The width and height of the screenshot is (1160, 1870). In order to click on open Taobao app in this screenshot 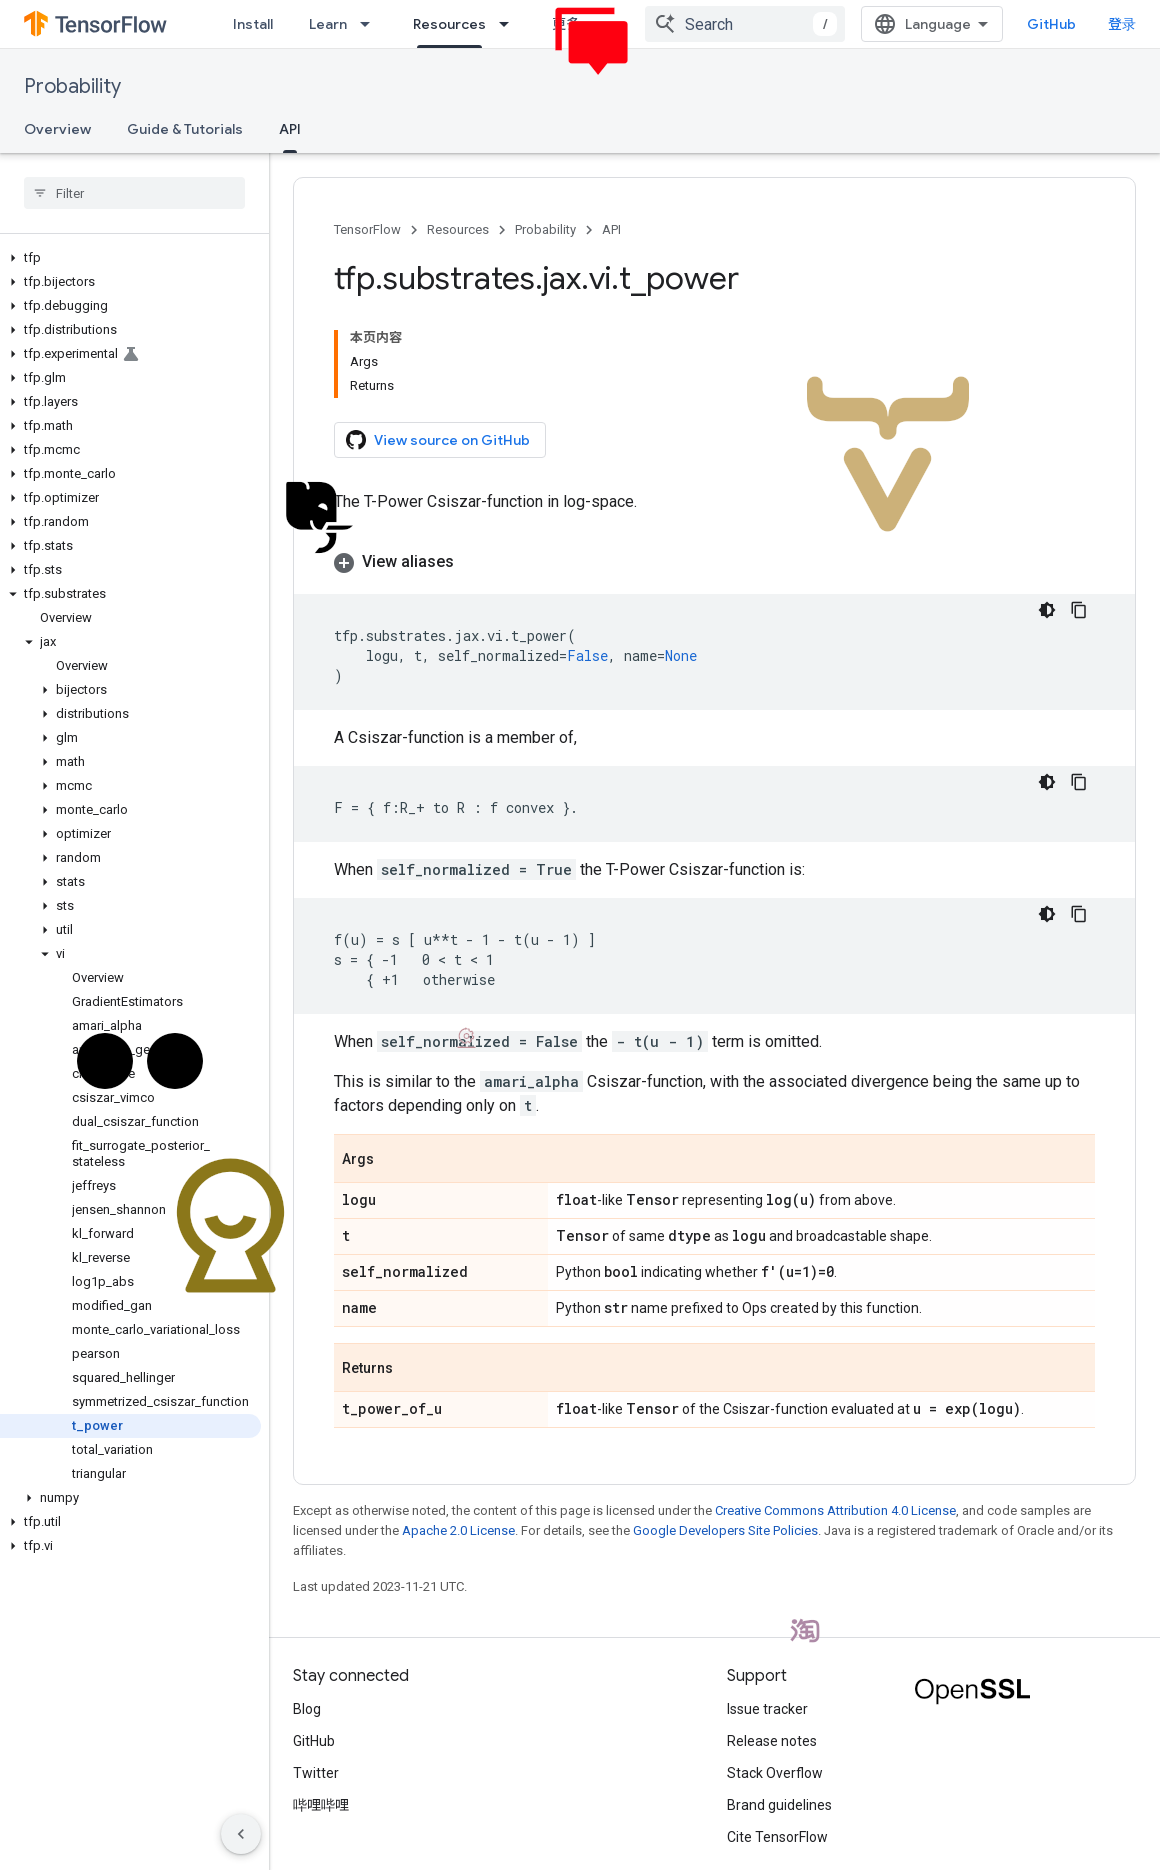, I will do `click(804, 1630)`.